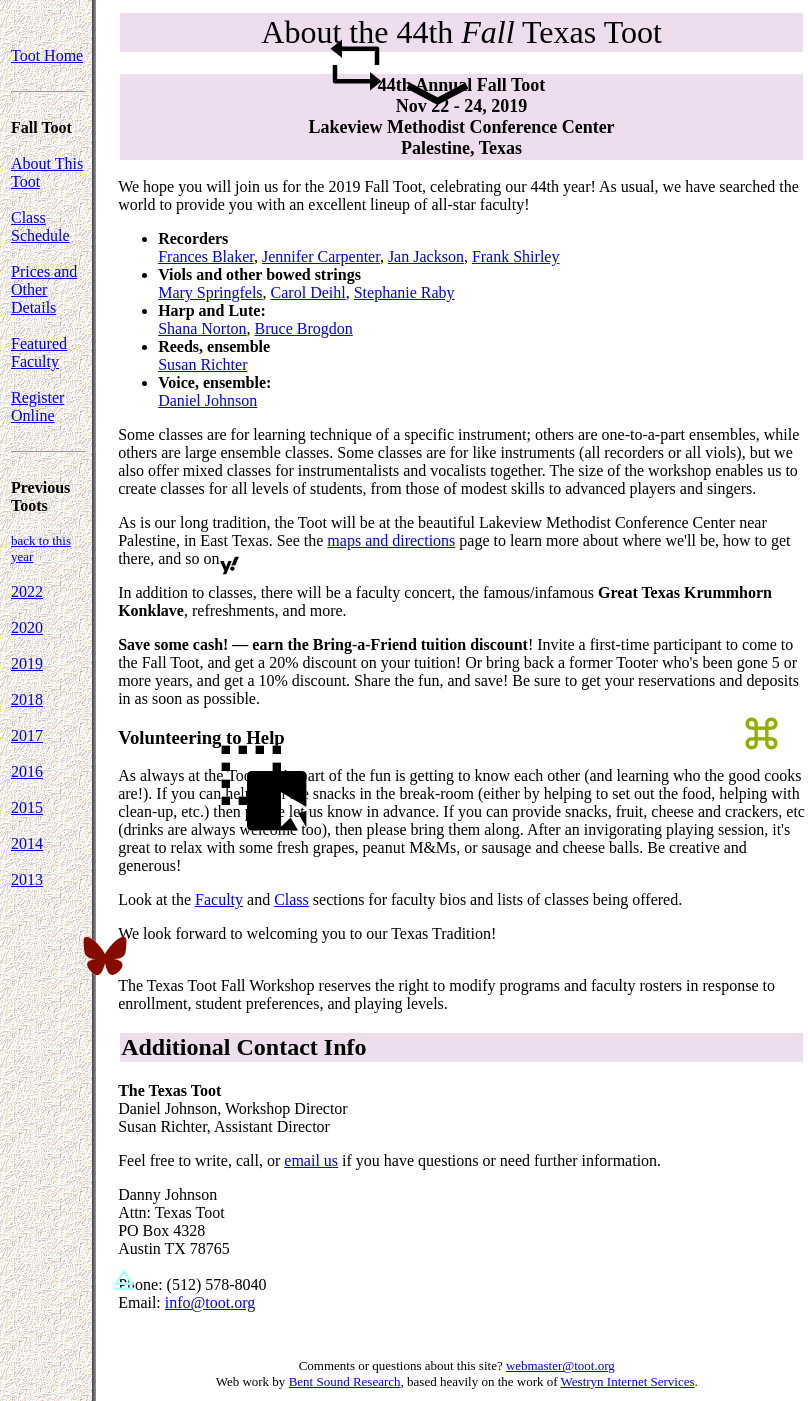 This screenshot has width=808, height=1401. What do you see at coordinates (229, 565) in the screenshot?
I see `open yahoo app or website` at bounding box center [229, 565].